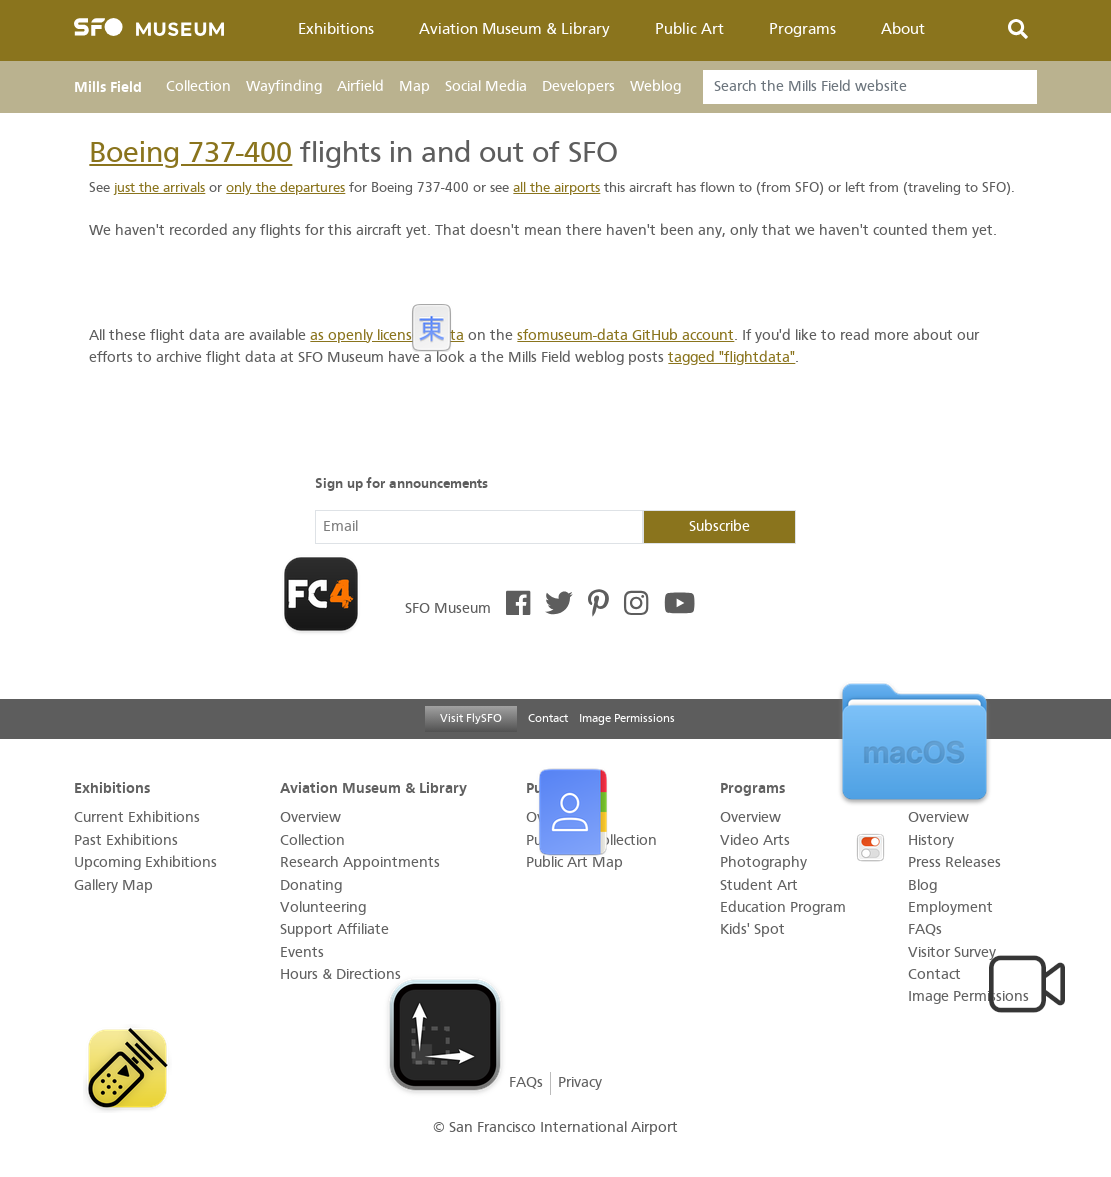 The height and width of the screenshot is (1177, 1111). I want to click on open gnome tweaks application, so click(870, 847).